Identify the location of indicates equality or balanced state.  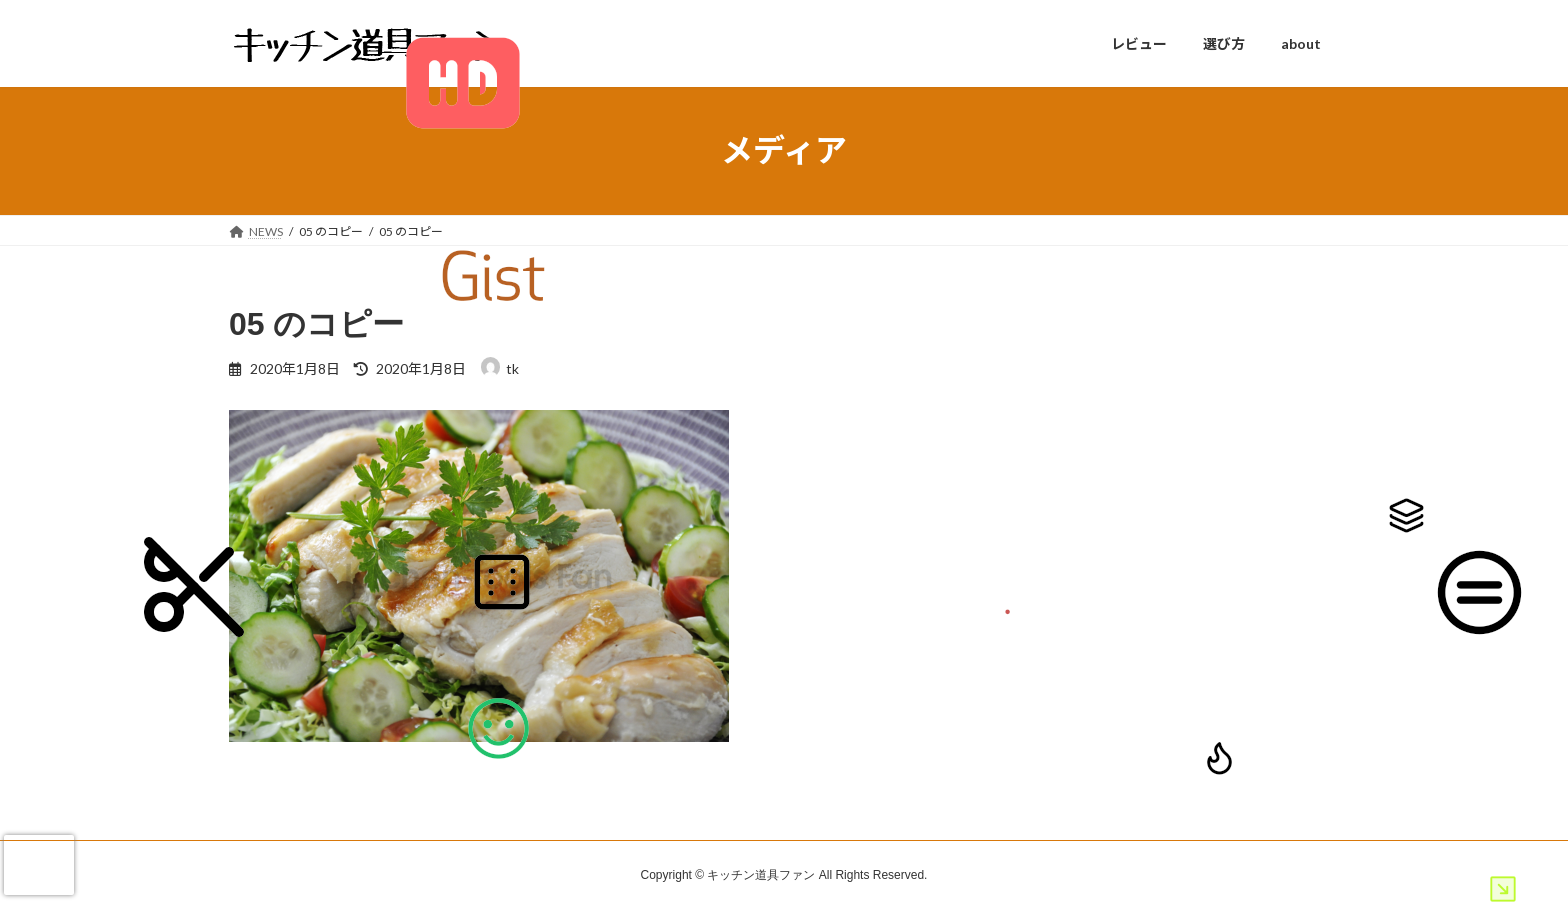
(1479, 592).